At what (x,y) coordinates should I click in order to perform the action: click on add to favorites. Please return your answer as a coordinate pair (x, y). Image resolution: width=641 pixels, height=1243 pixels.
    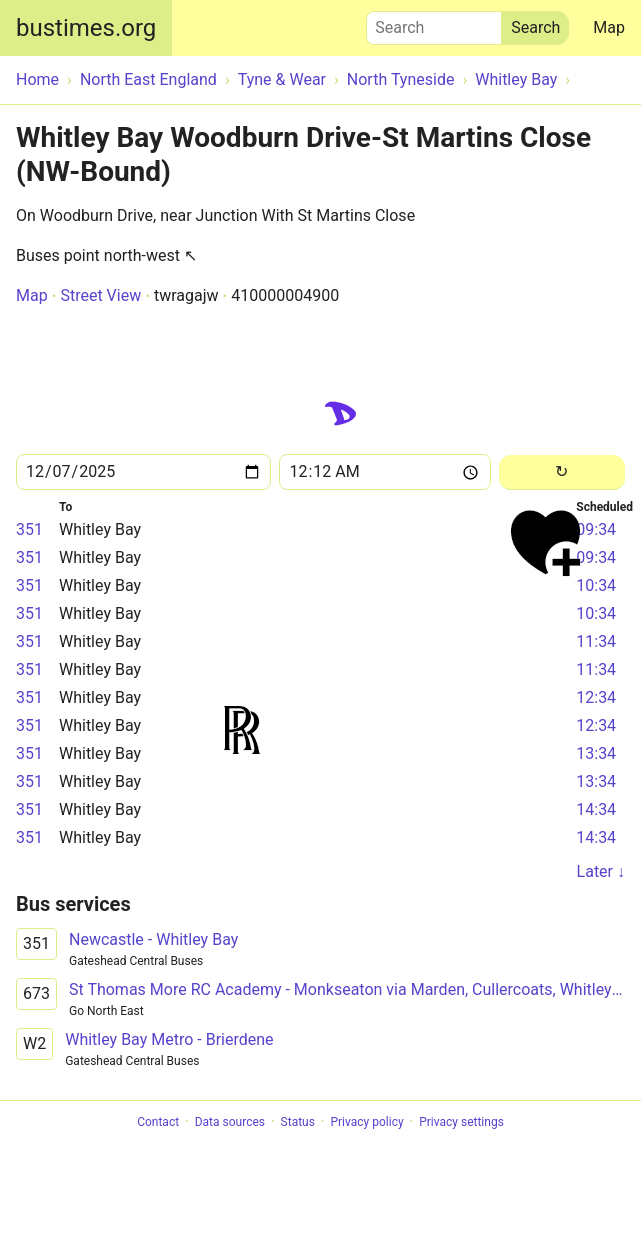
    Looking at the image, I should click on (545, 541).